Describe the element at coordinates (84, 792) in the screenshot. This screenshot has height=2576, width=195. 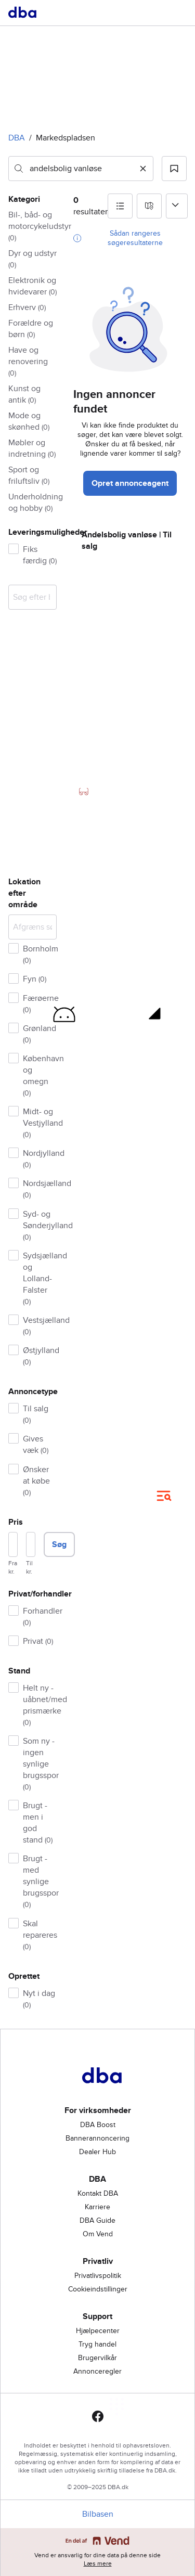
I see `toggle summer or vacation mode` at that location.